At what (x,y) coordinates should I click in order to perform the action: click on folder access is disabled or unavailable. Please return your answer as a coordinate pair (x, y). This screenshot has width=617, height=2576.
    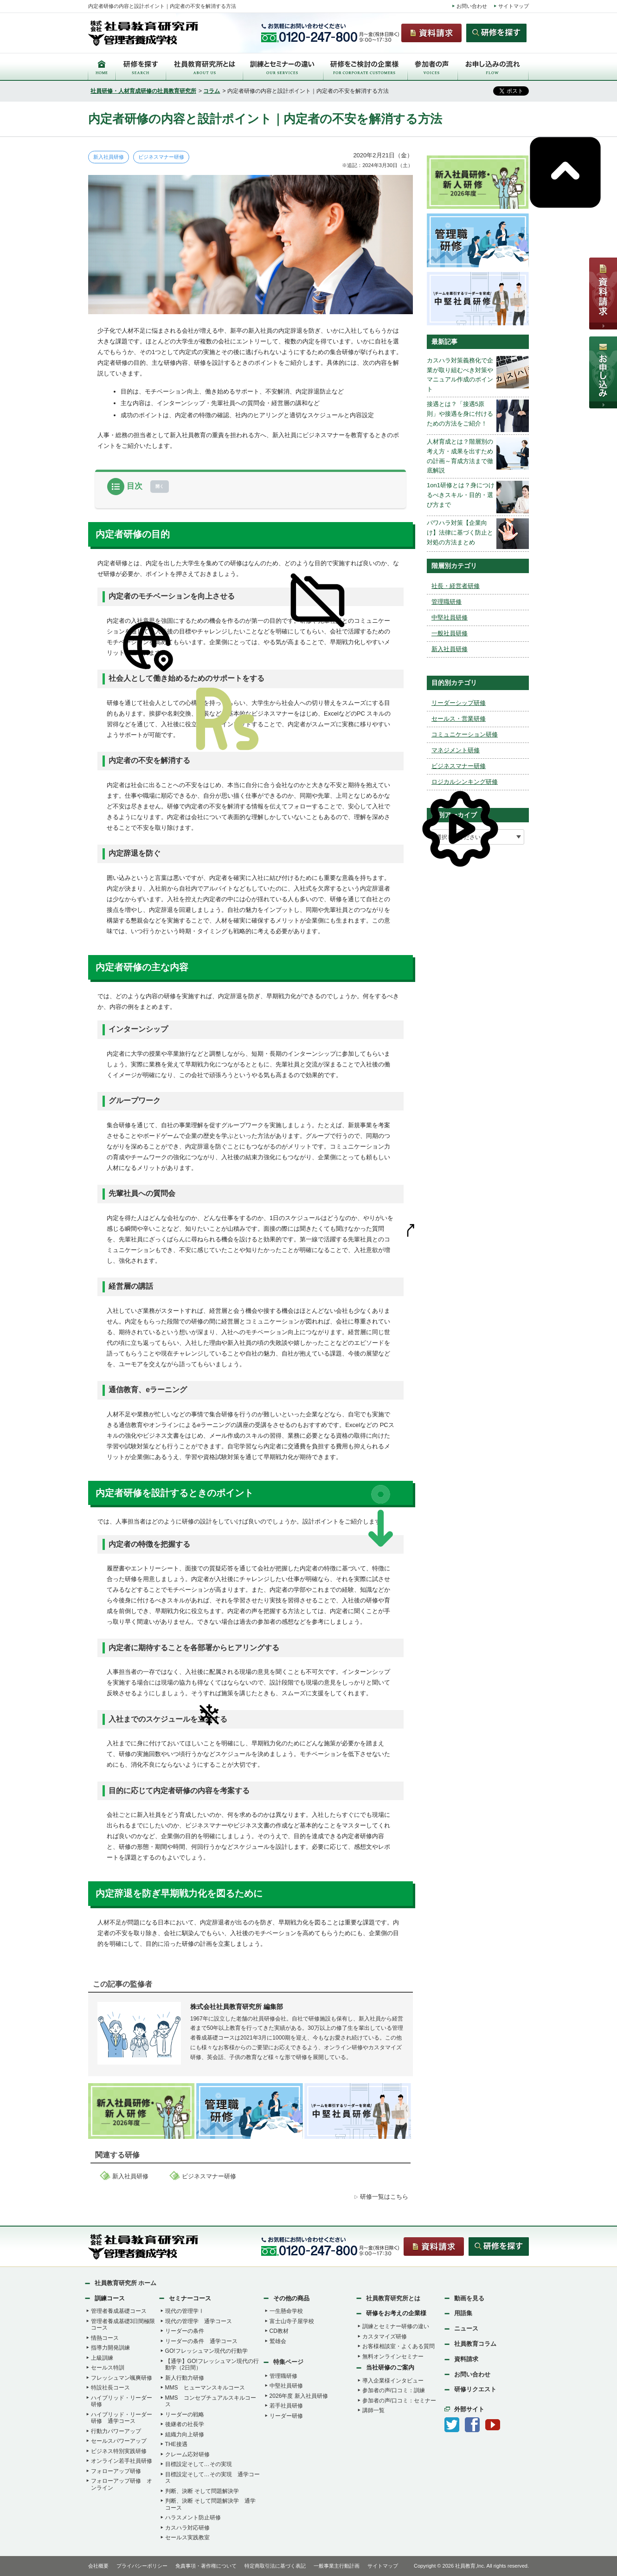
    Looking at the image, I should click on (317, 600).